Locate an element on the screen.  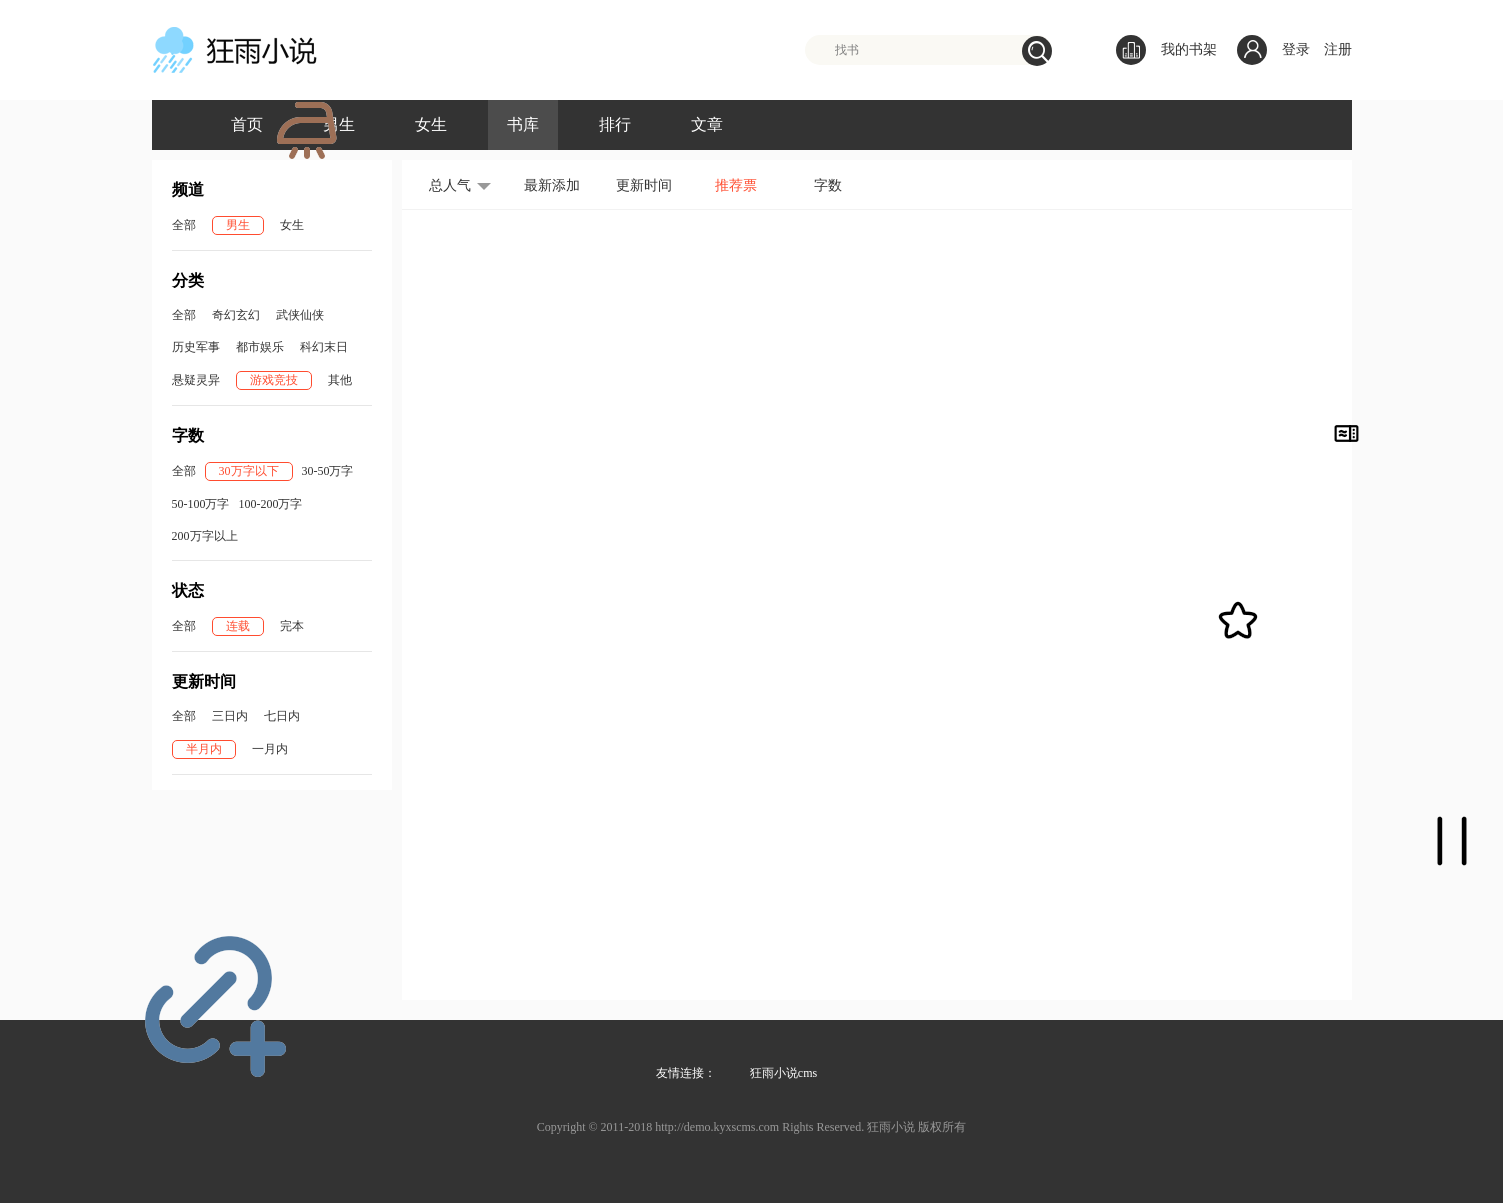
add a new link or URL is located at coordinates (208, 999).